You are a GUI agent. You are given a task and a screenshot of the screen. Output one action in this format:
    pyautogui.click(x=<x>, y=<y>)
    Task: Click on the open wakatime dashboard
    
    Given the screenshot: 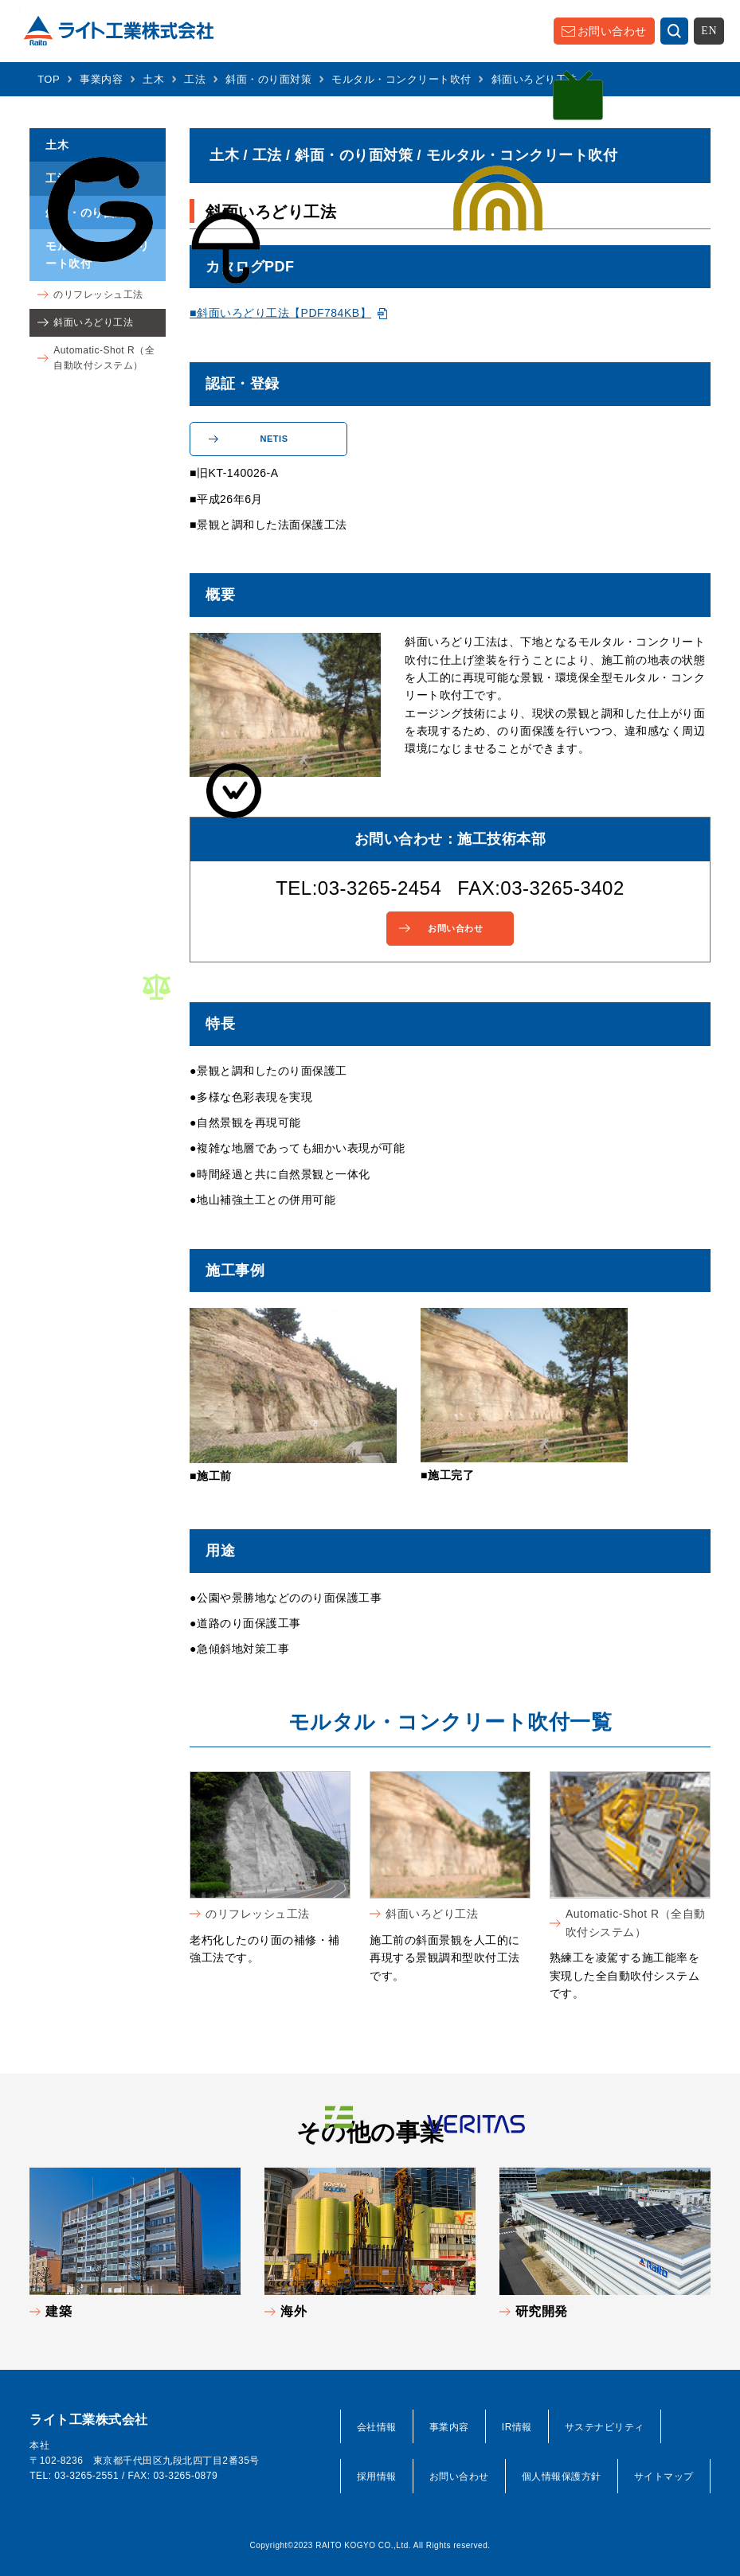 What is the action you would take?
    pyautogui.click(x=233, y=790)
    